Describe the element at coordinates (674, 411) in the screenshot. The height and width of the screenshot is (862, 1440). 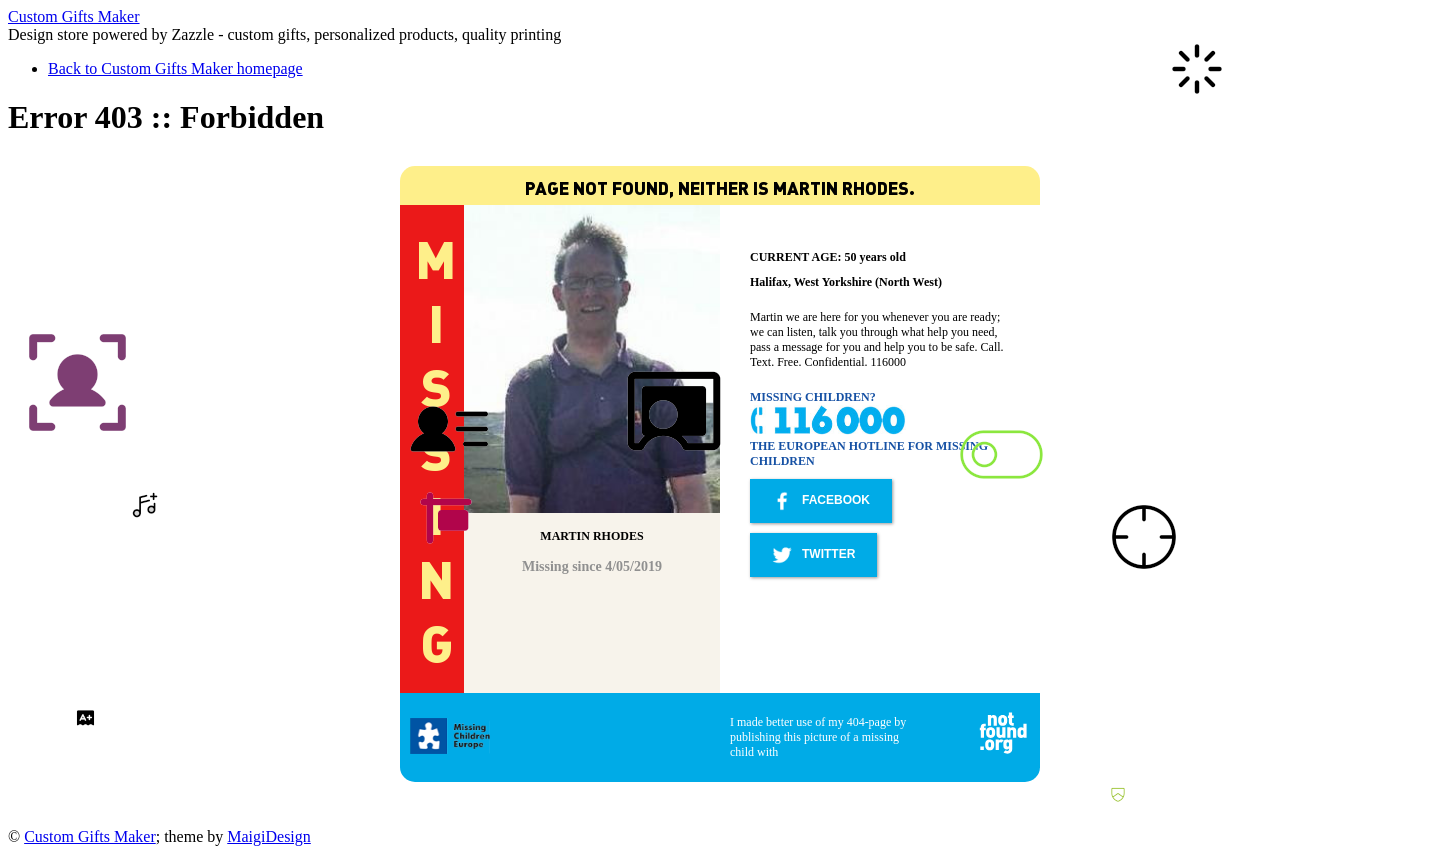
I see `access teaching or presentation mode` at that location.